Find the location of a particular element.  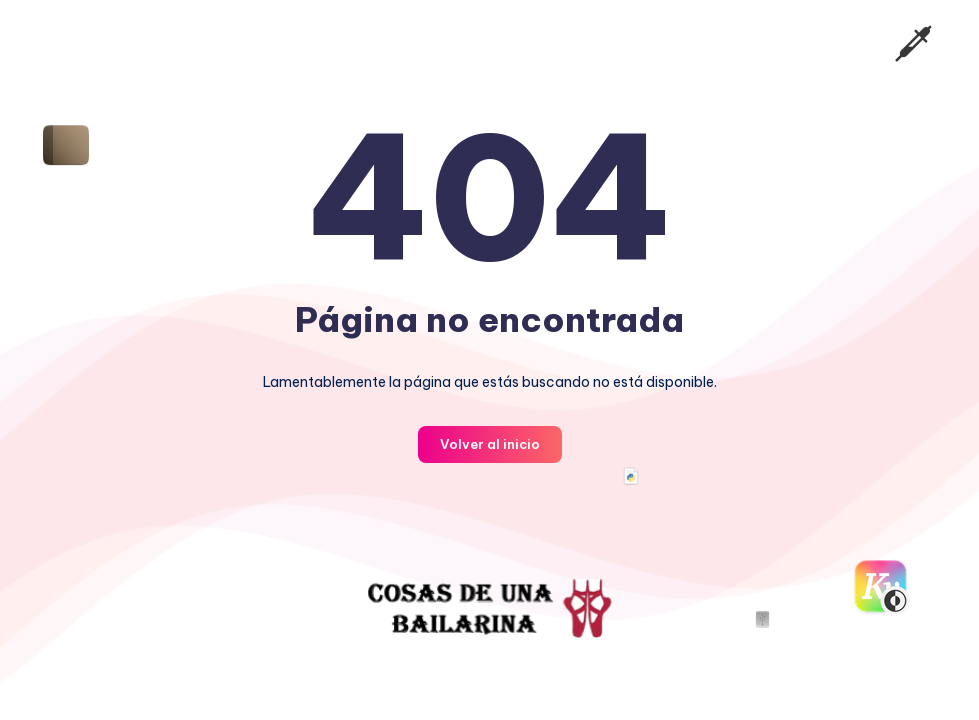

access connected USB hard drive is located at coordinates (762, 619).